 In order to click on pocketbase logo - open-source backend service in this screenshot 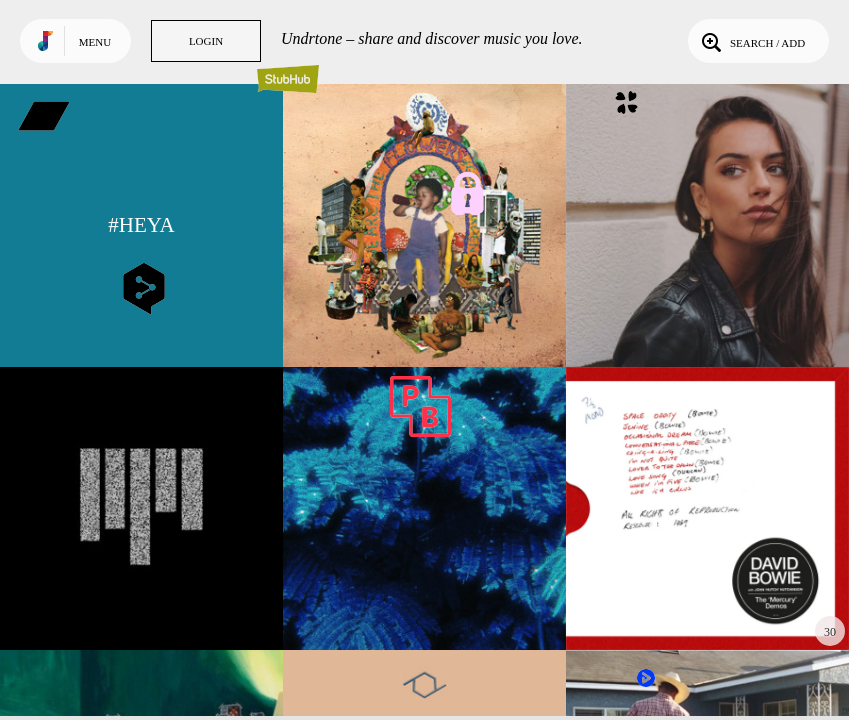, I will do `click(420, 406)`.